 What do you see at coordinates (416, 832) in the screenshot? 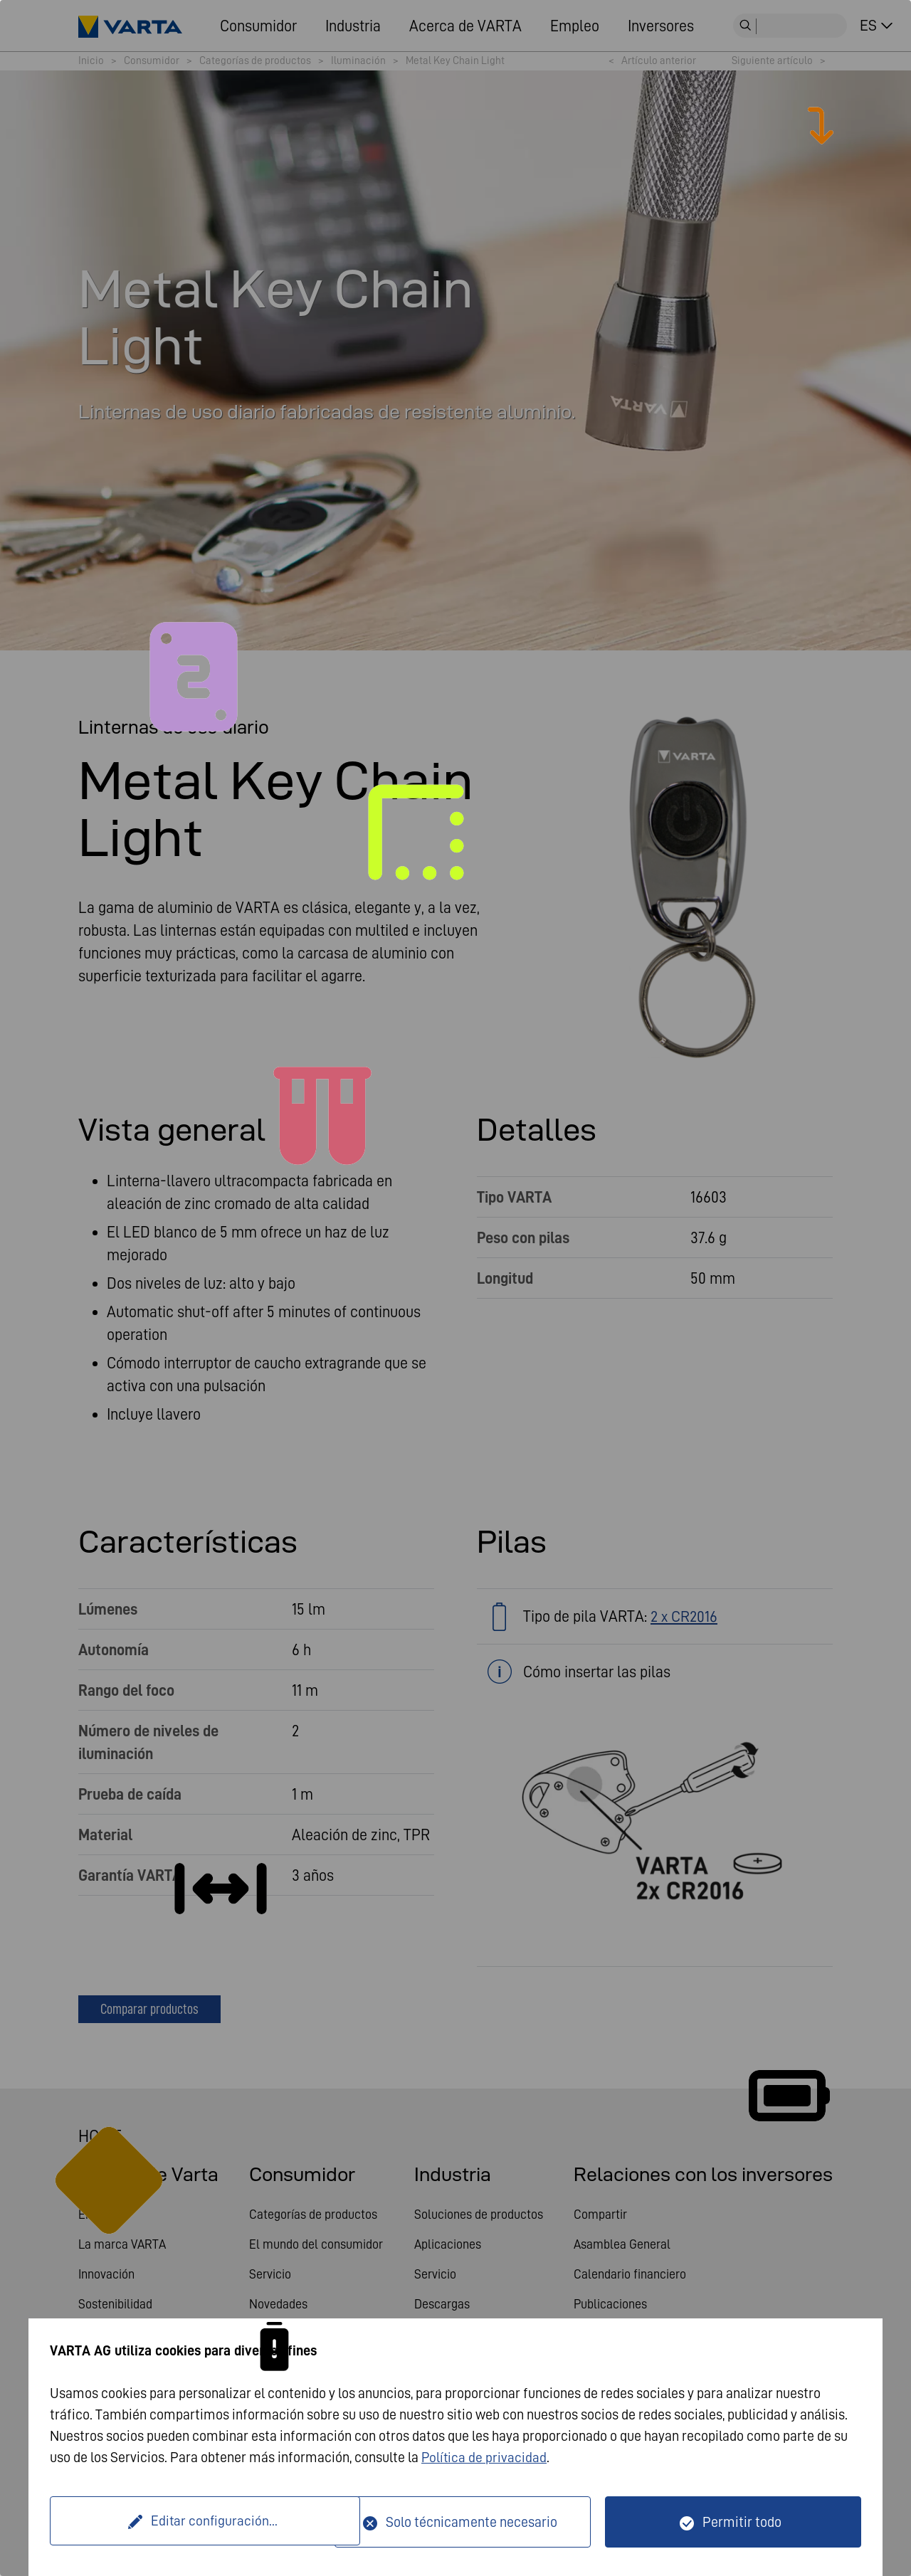
I see `apply border to top and left edges` at bounding box center [416, 832].